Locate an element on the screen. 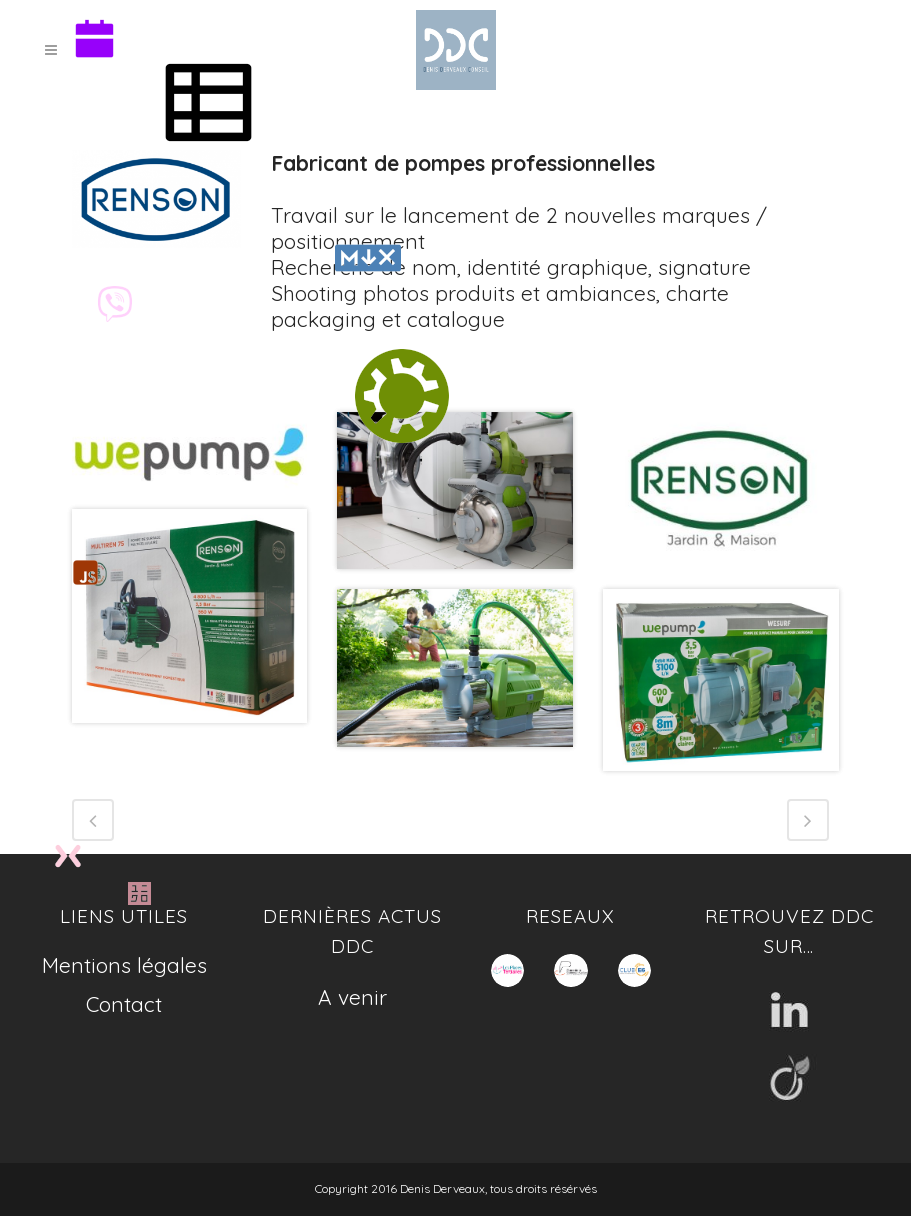 The height and width of the screenshot is (1216, 911). visit the UNIQLO Japan website or app is located at coordinates (139, 893).